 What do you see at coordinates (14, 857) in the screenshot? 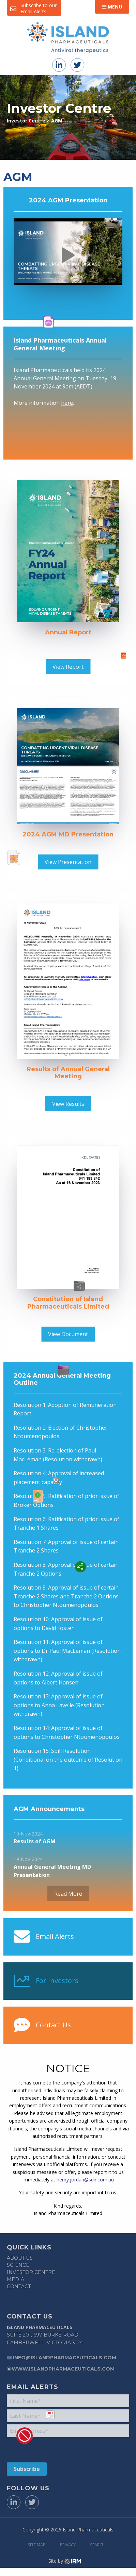
I see `a patch or diff file for code changes` at bounding box center [14, 857].